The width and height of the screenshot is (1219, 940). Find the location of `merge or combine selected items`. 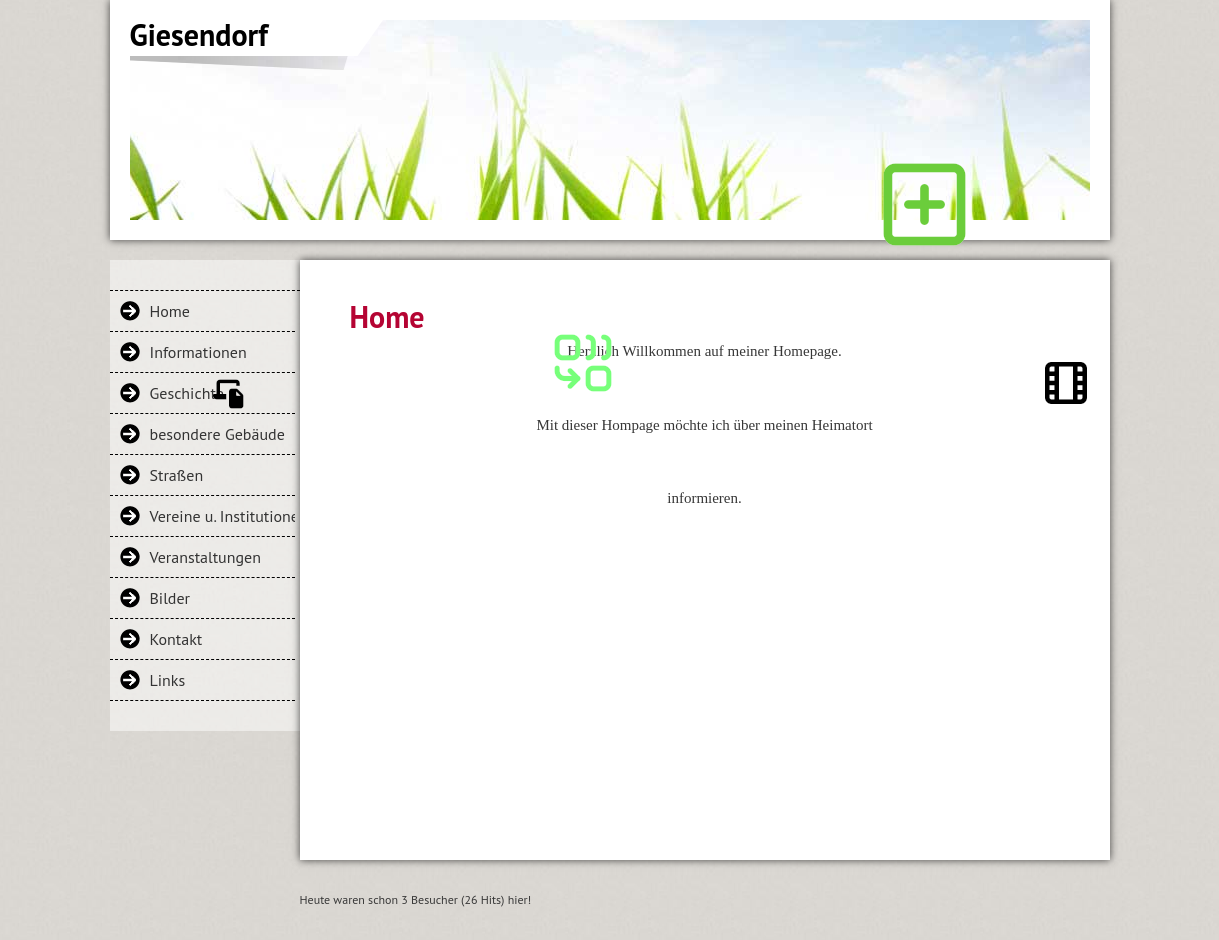

merge or combine selected items is located at coordinates (583, 363).